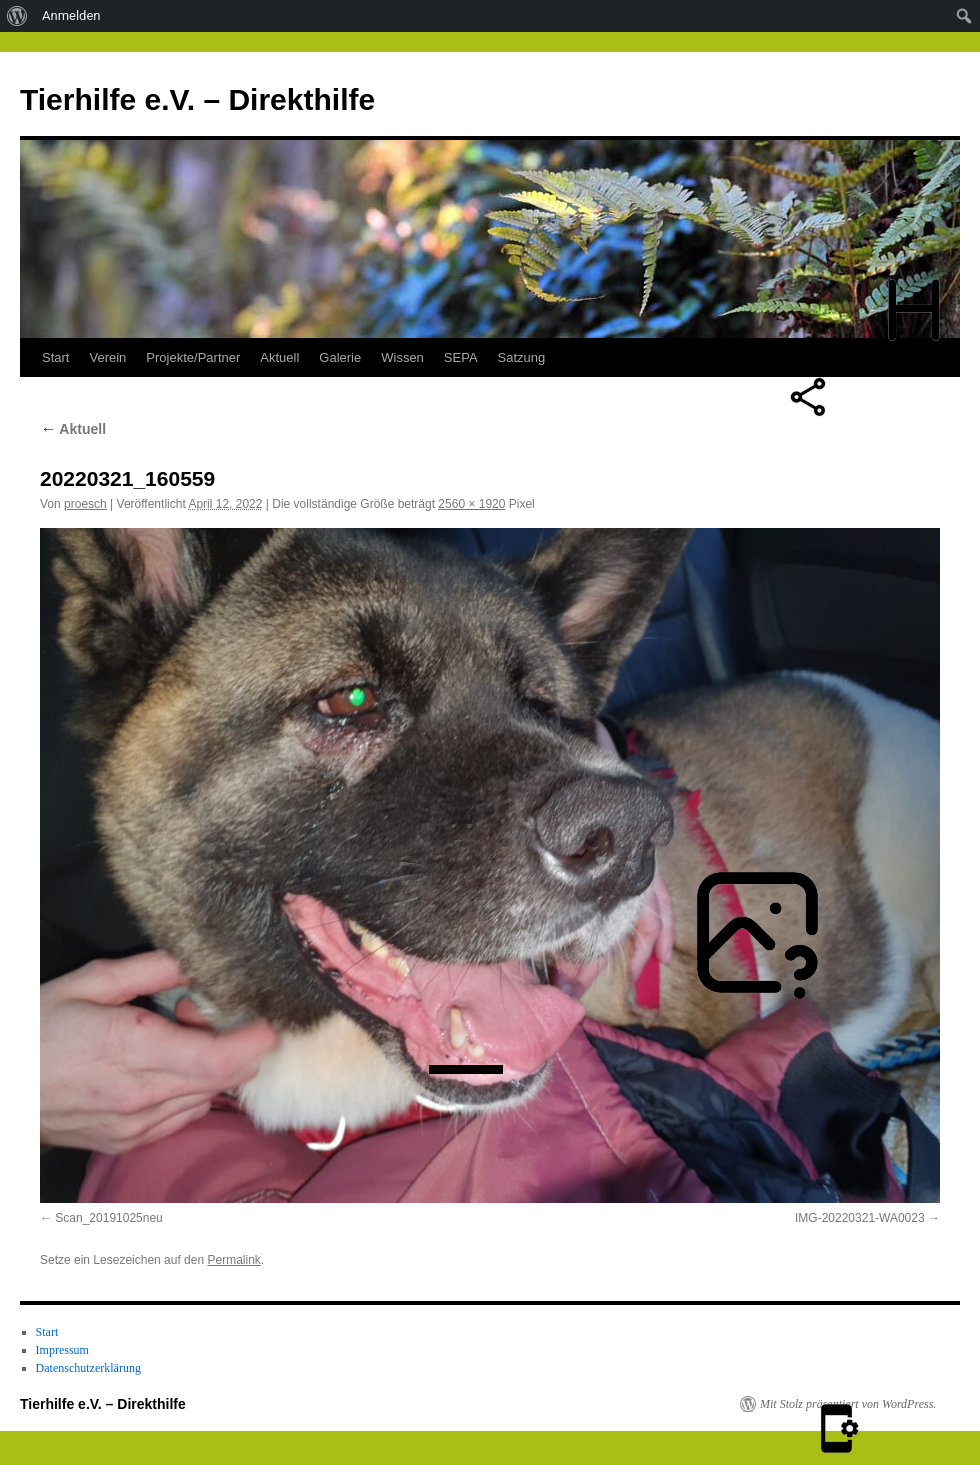 Image resolution: width=980 pixels, height=1465 pixels. Describe the element at coordinates (757, 932) in the screenshot. I see `unknown or missing image` at that location.